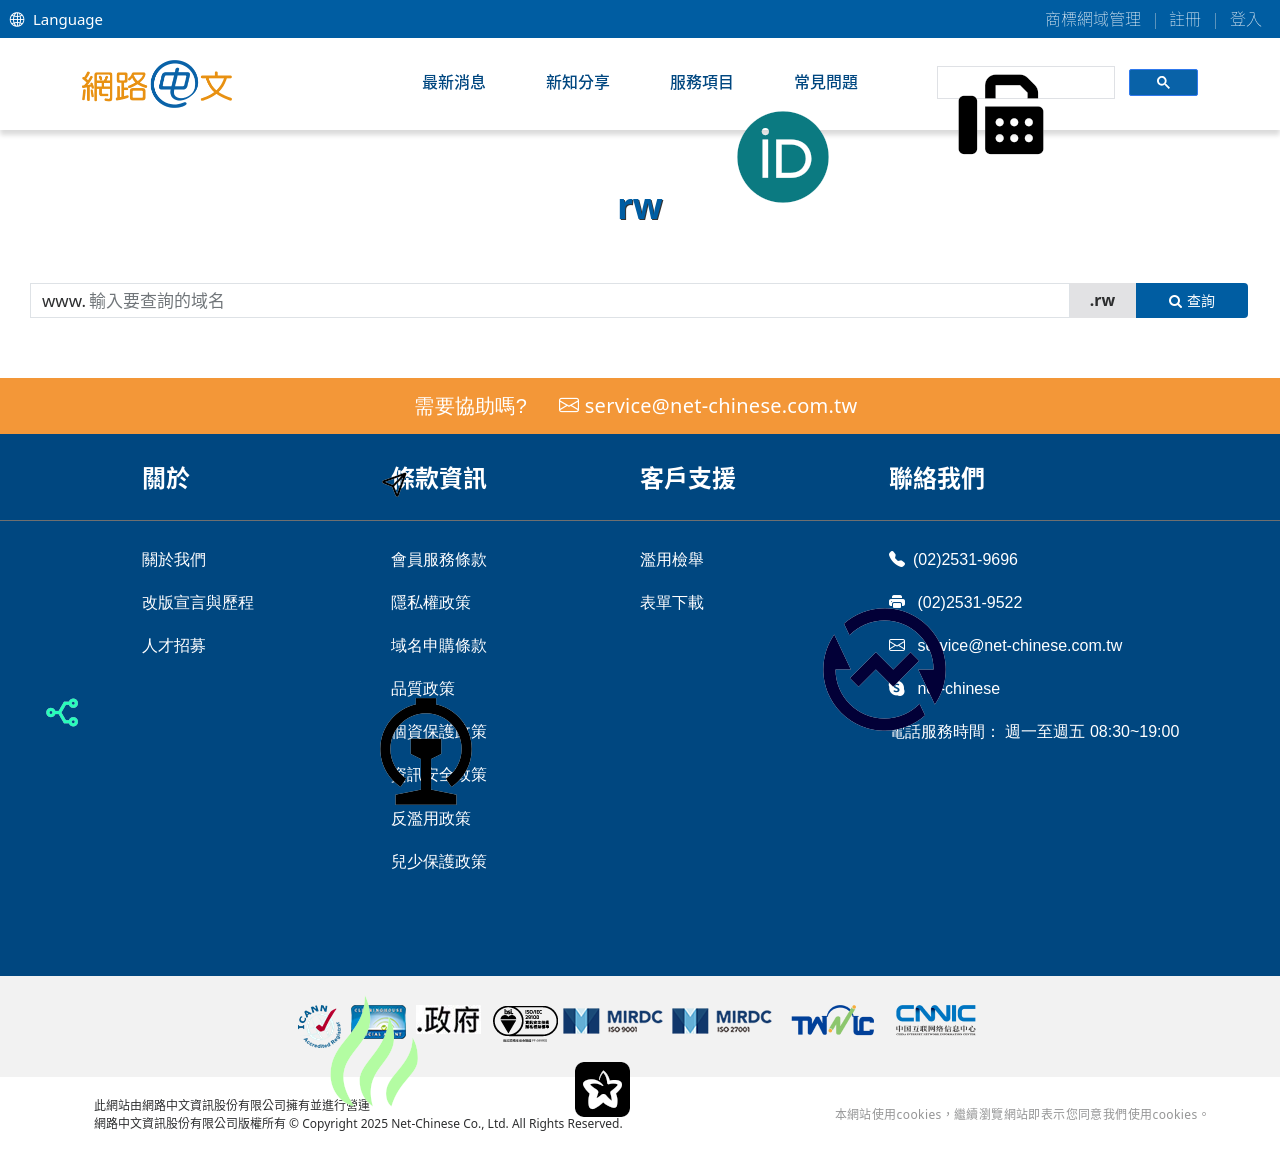 This screenshot has width=1280, height=1153. I want to click on exchange or convert funds, so click(884, 669).